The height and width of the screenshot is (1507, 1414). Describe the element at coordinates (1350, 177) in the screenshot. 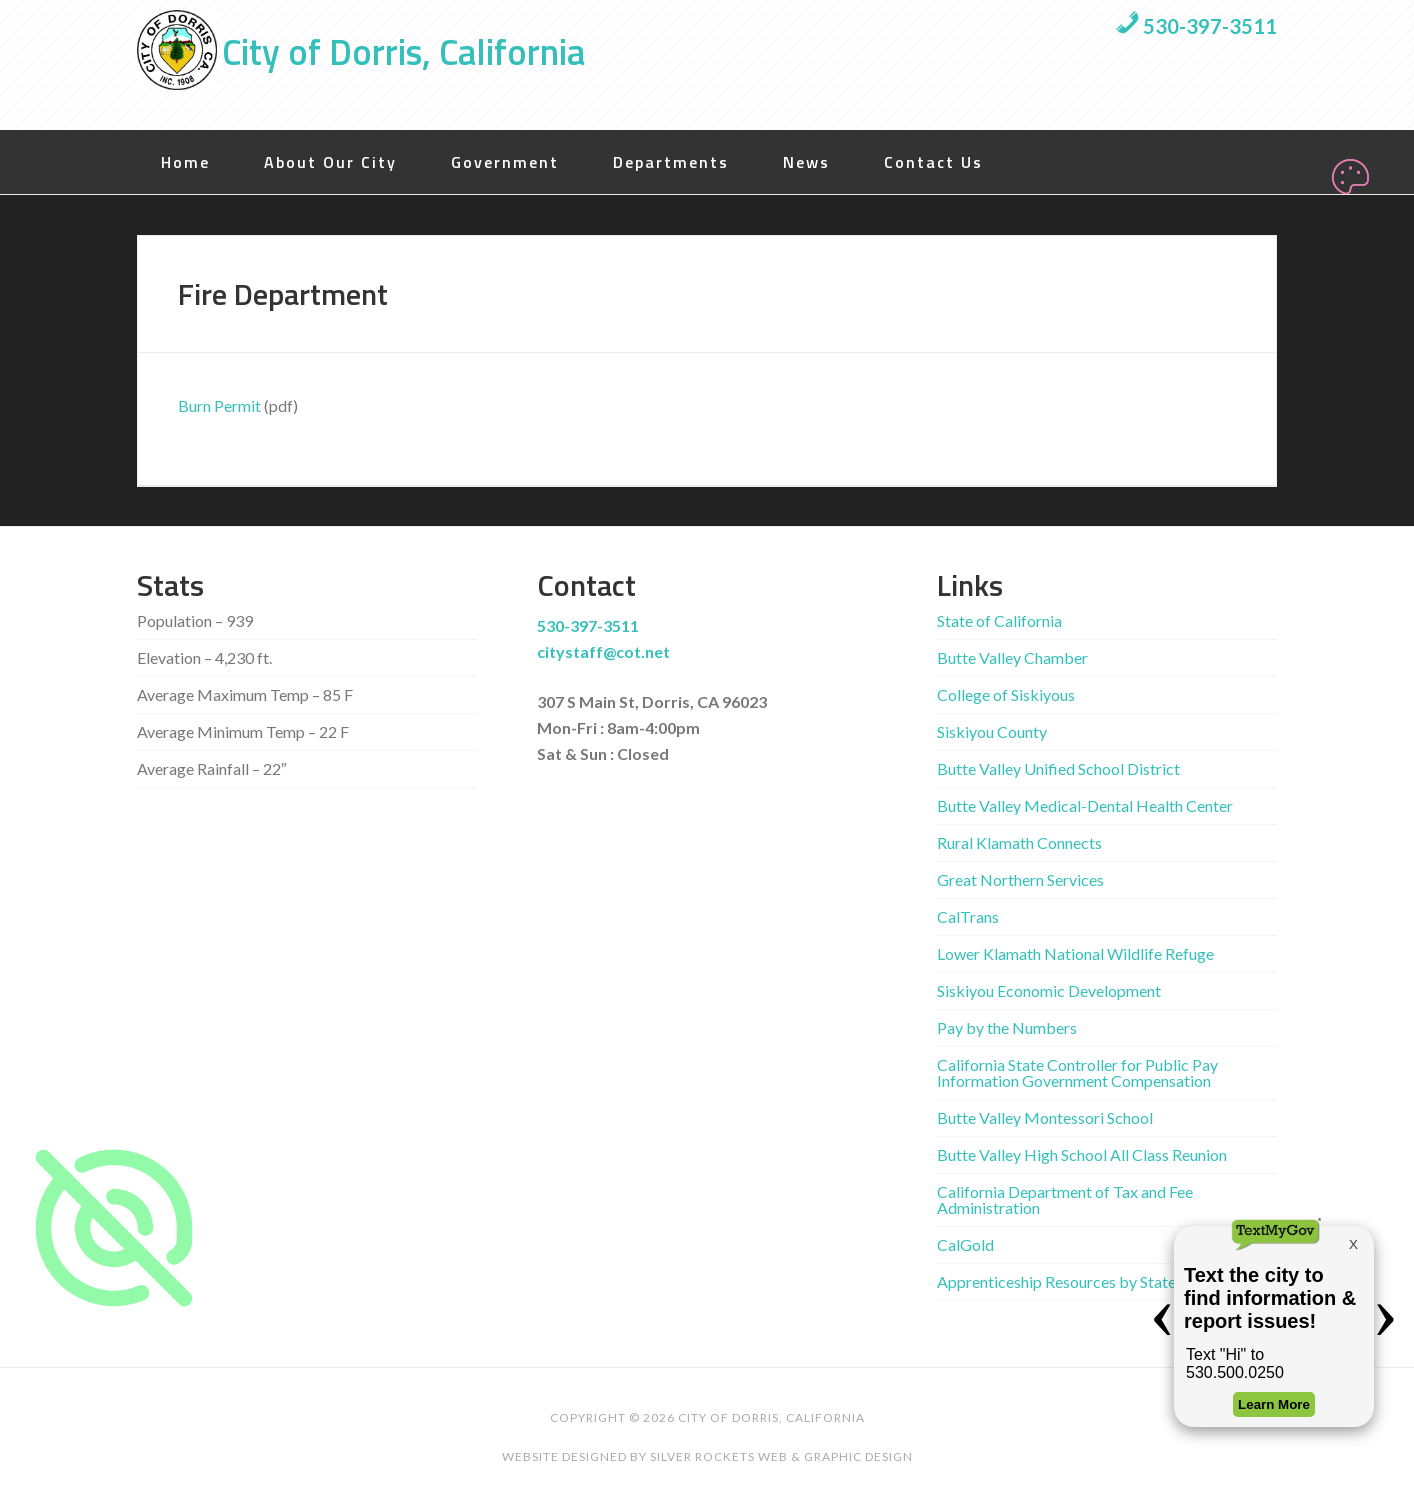

I see `access color or theme settings` at that location.